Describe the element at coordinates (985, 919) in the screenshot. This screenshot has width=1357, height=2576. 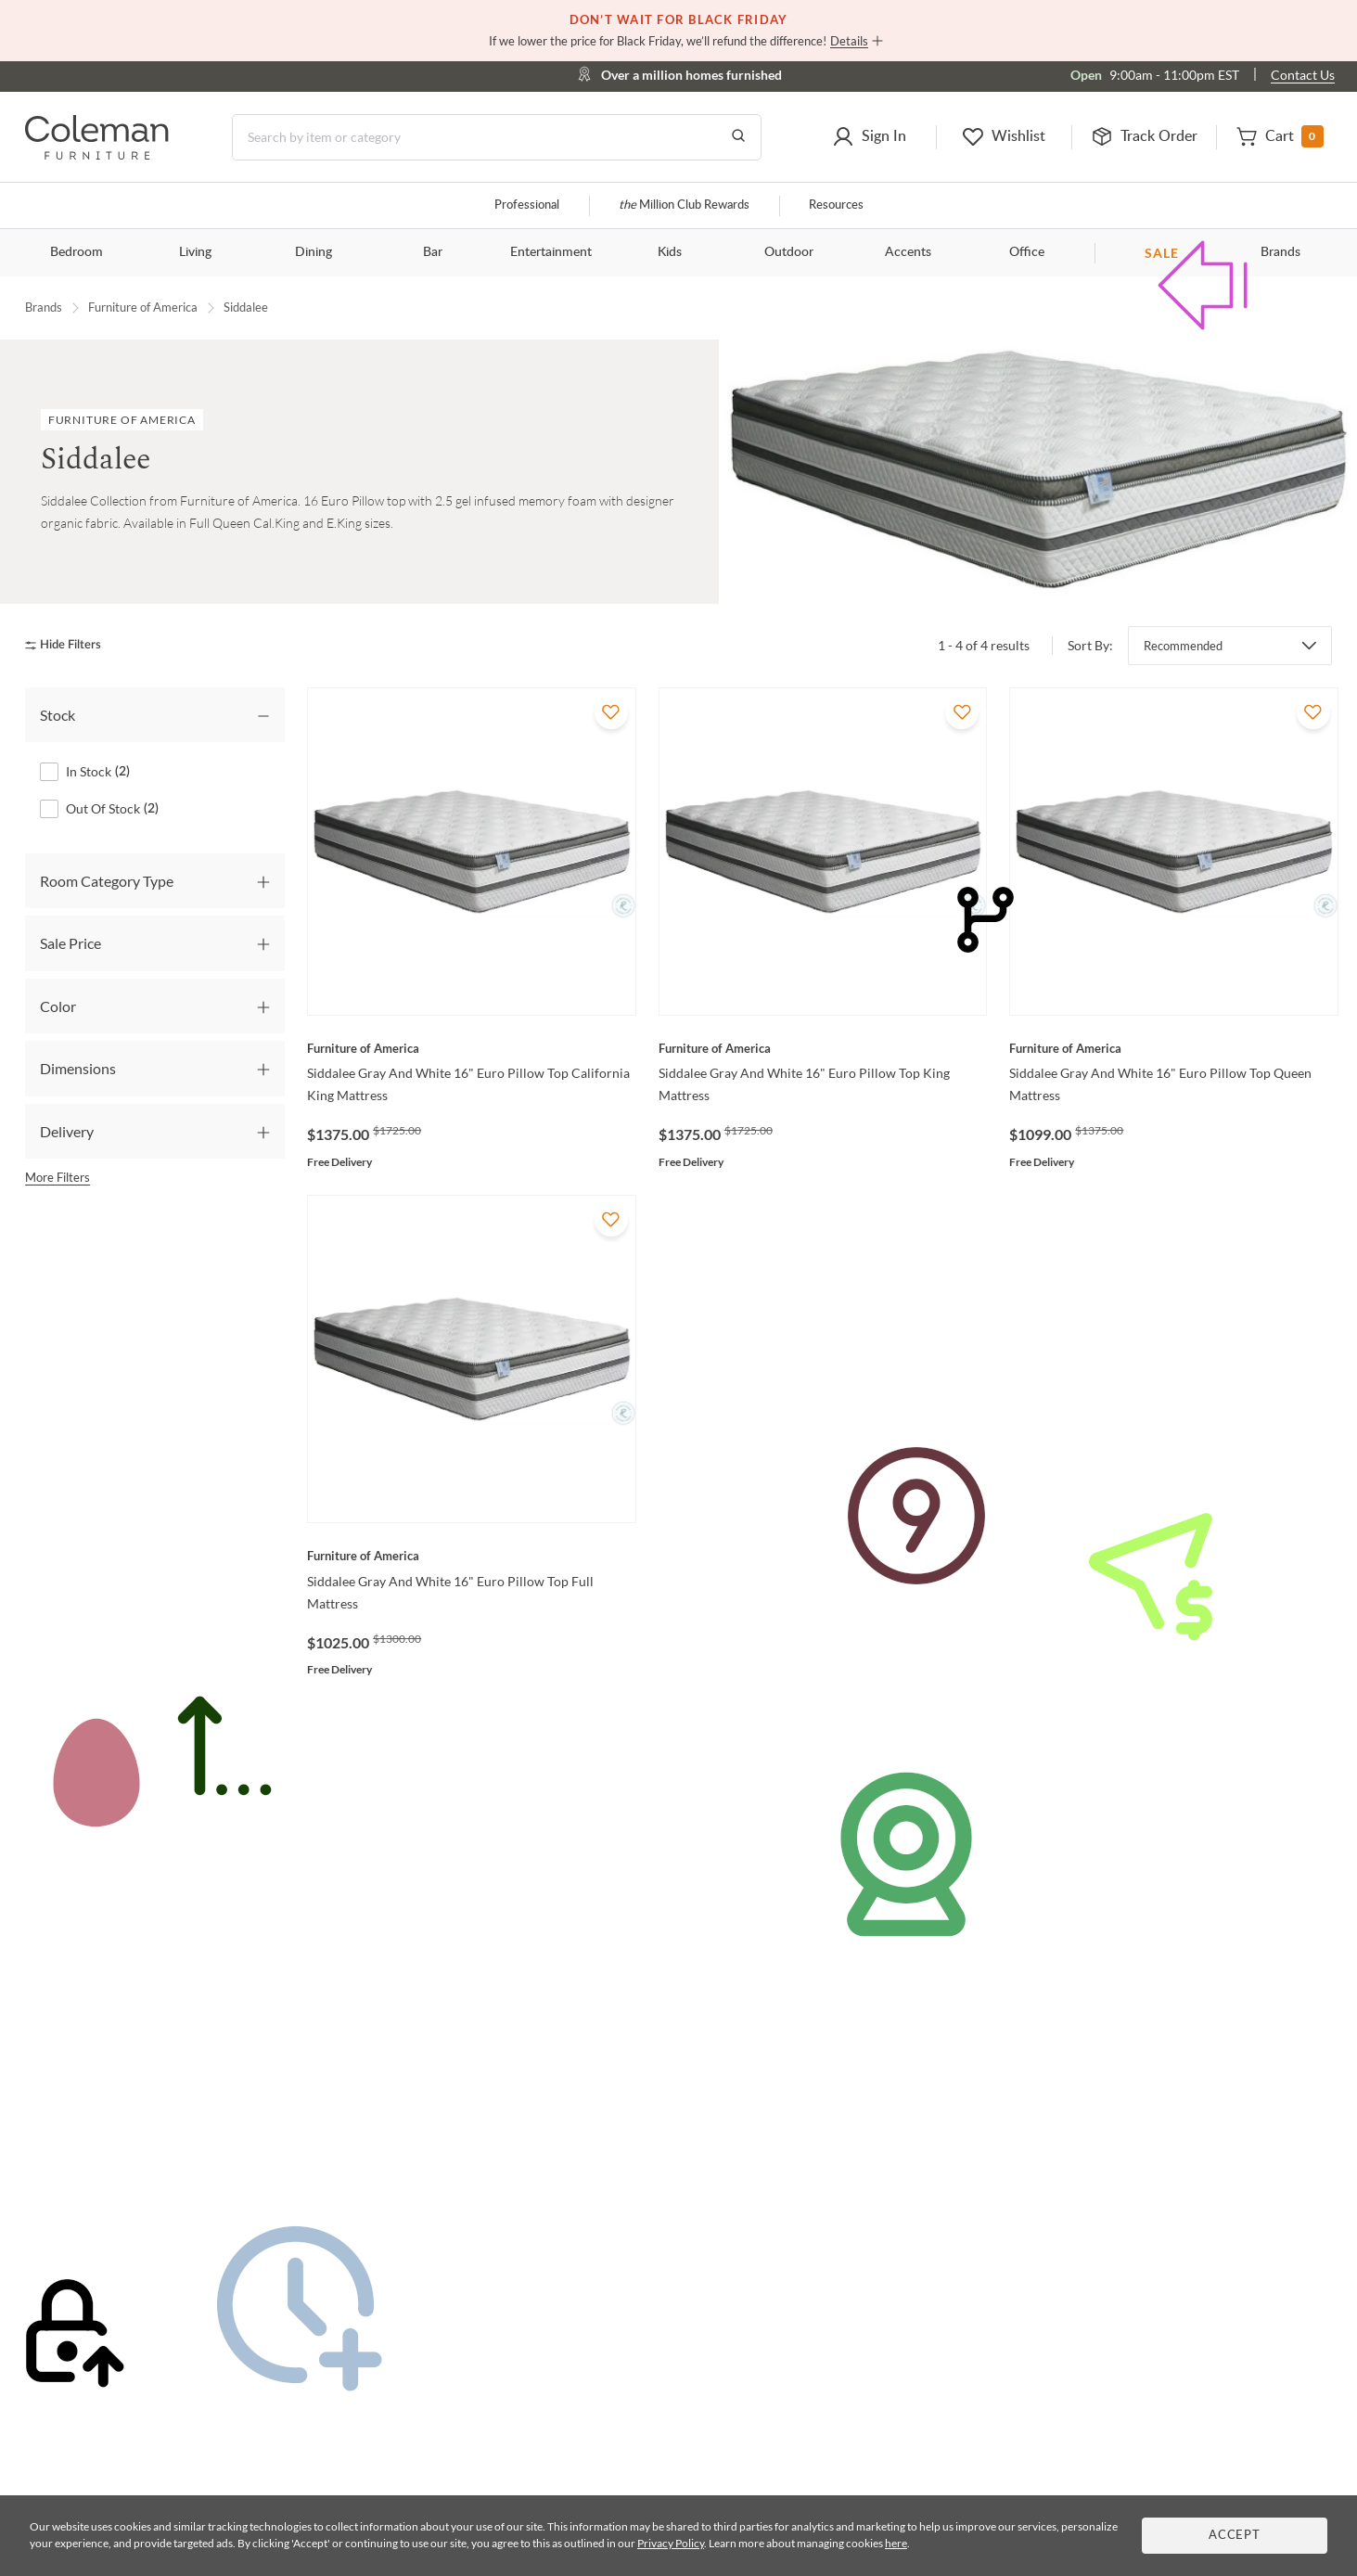
I see `view repository branches` at that location.